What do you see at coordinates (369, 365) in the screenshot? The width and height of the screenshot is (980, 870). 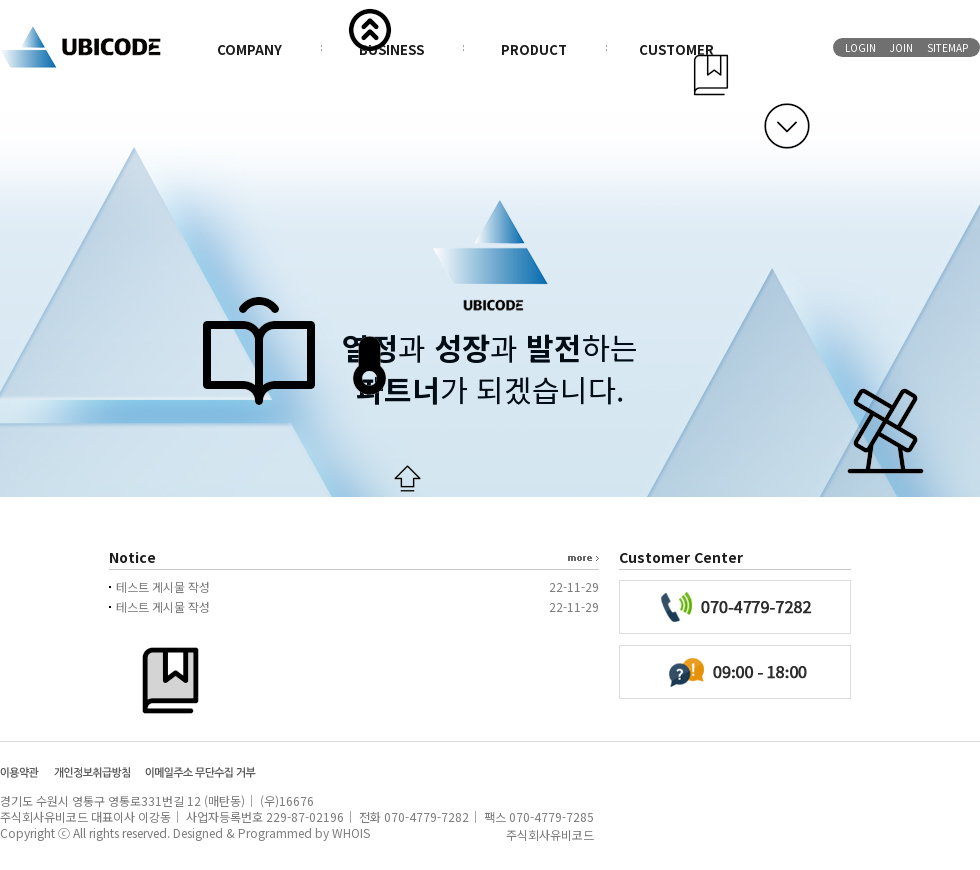 I see `indicates lowest temperature setting or reading` at bounding box center [369, 365].